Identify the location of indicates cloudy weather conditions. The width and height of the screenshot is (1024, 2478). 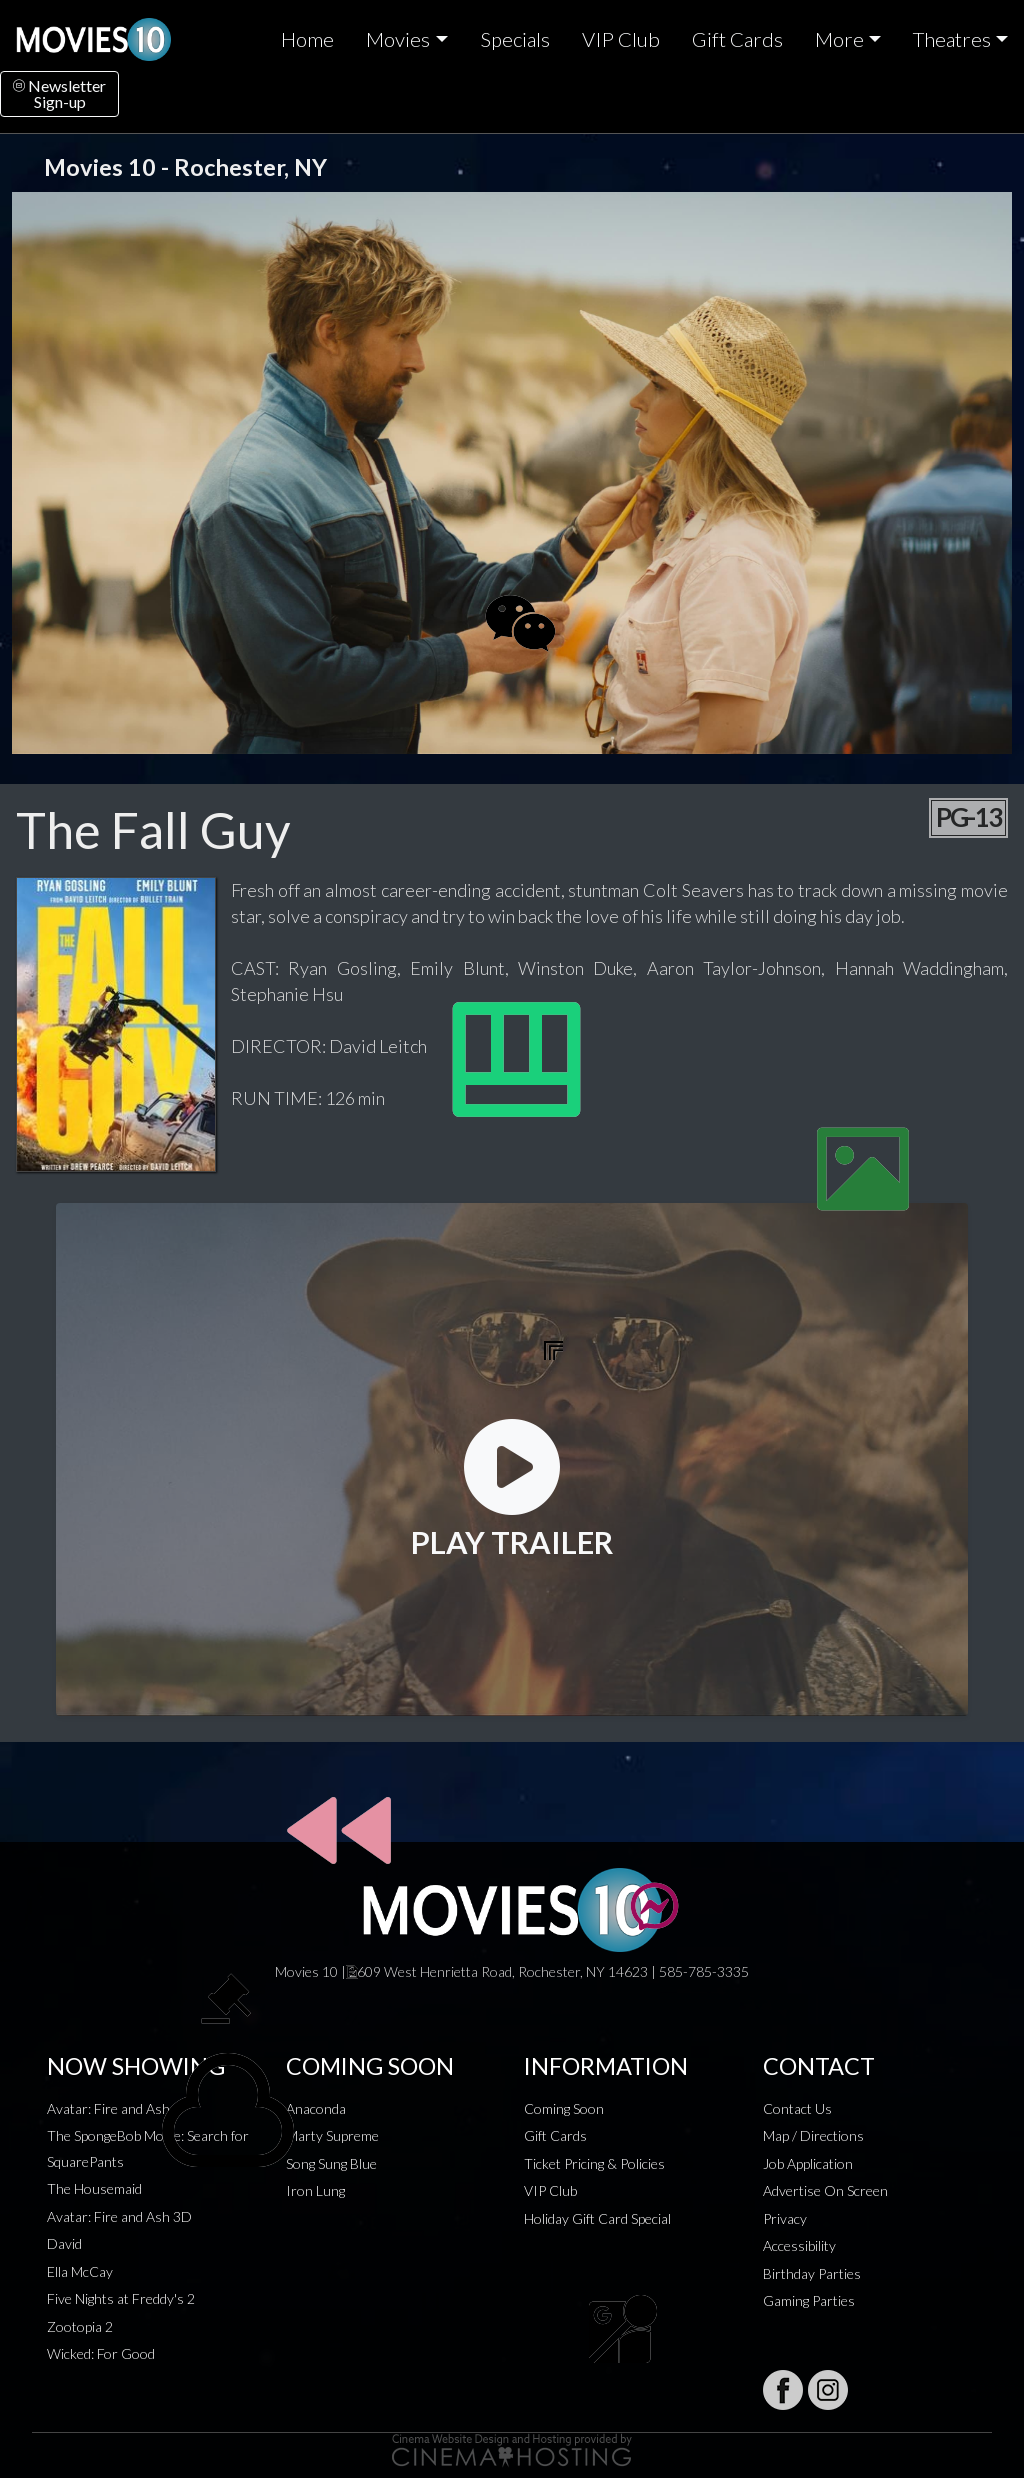
(228, 2113).